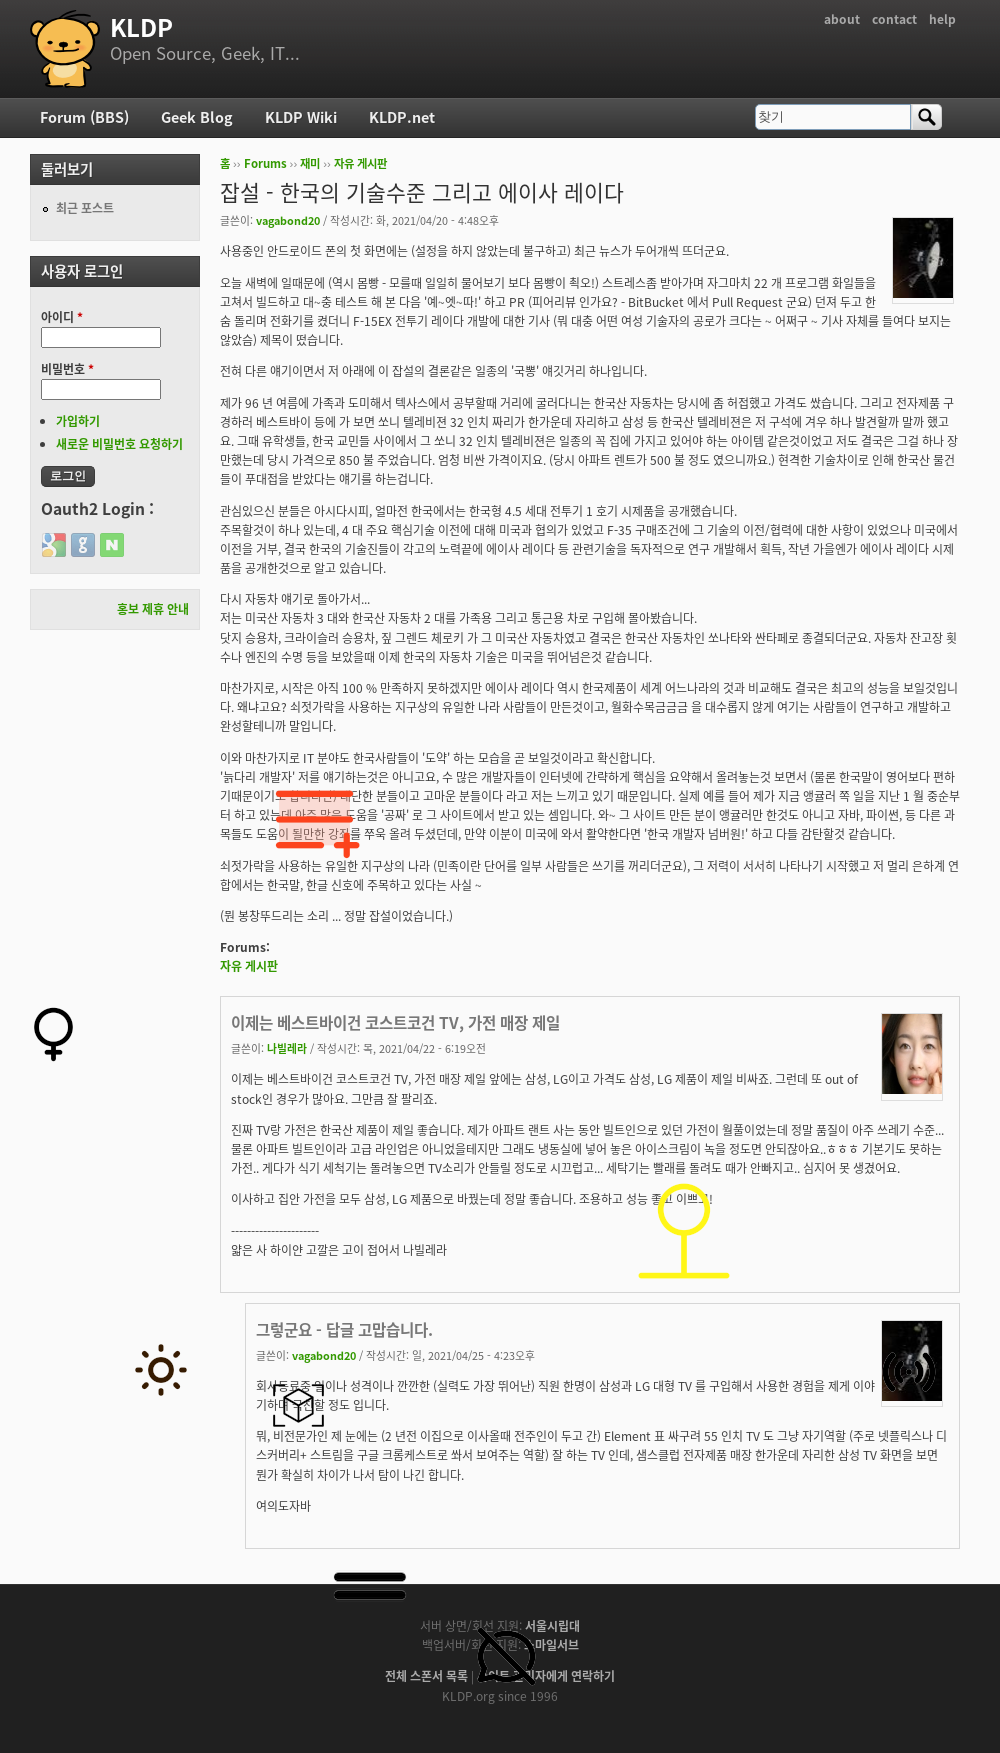  Describe the element at coordinates (506, 1656) in the screenshot. I see `messaging is disabled or unavailable` at that location.